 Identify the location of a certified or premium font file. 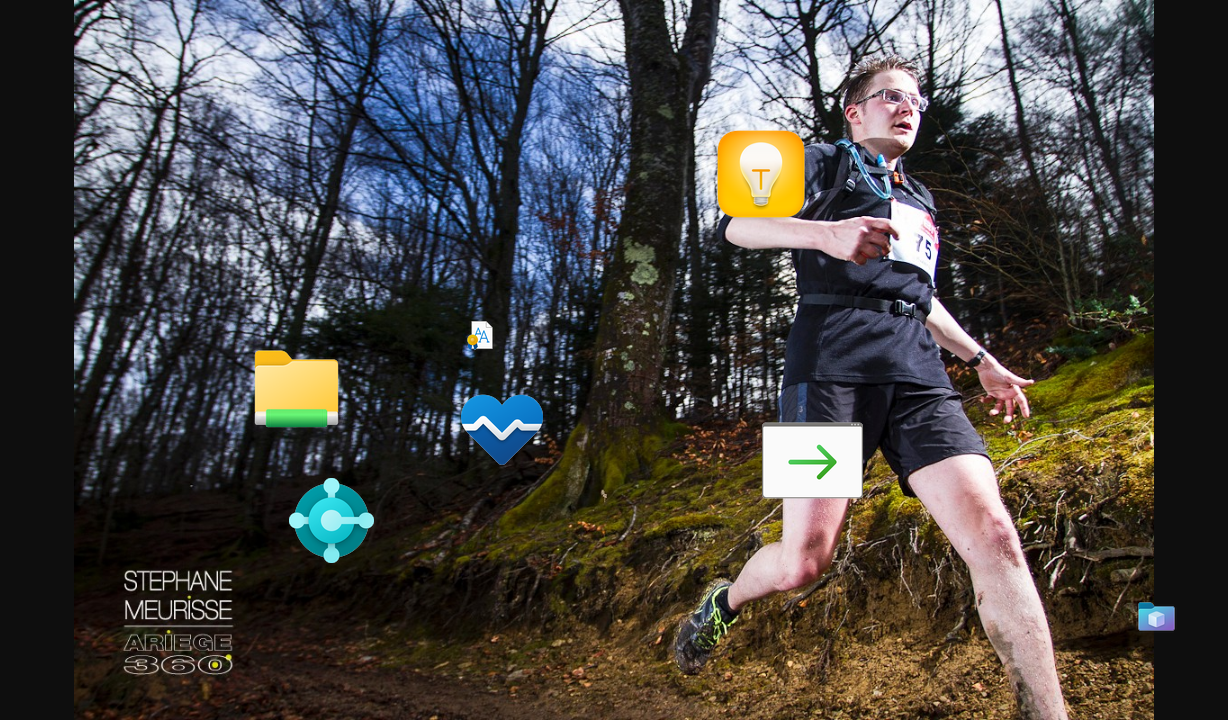
(482, 335).